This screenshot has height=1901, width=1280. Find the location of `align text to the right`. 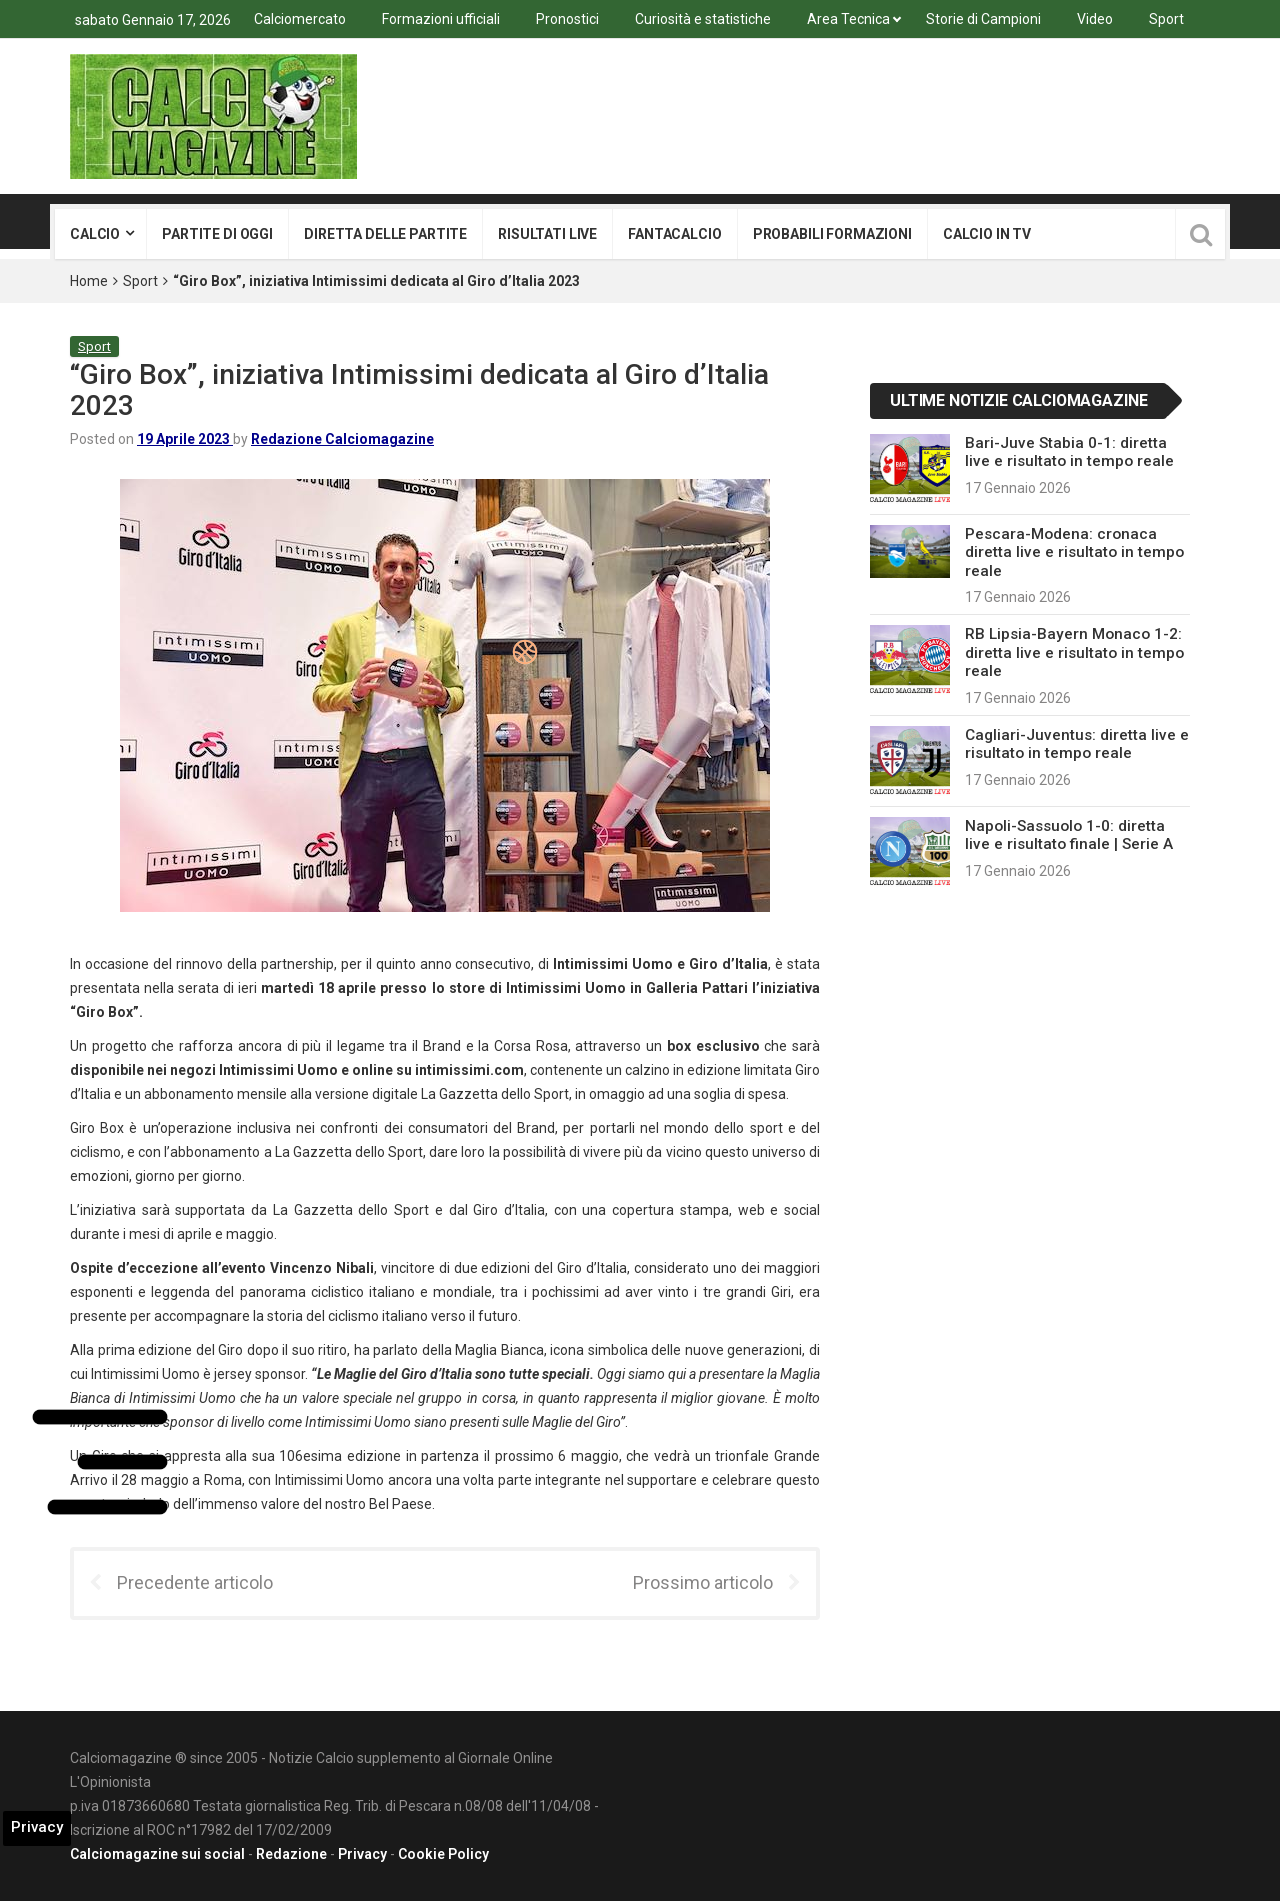

align text to the right is located at coordinates (100, 1462).